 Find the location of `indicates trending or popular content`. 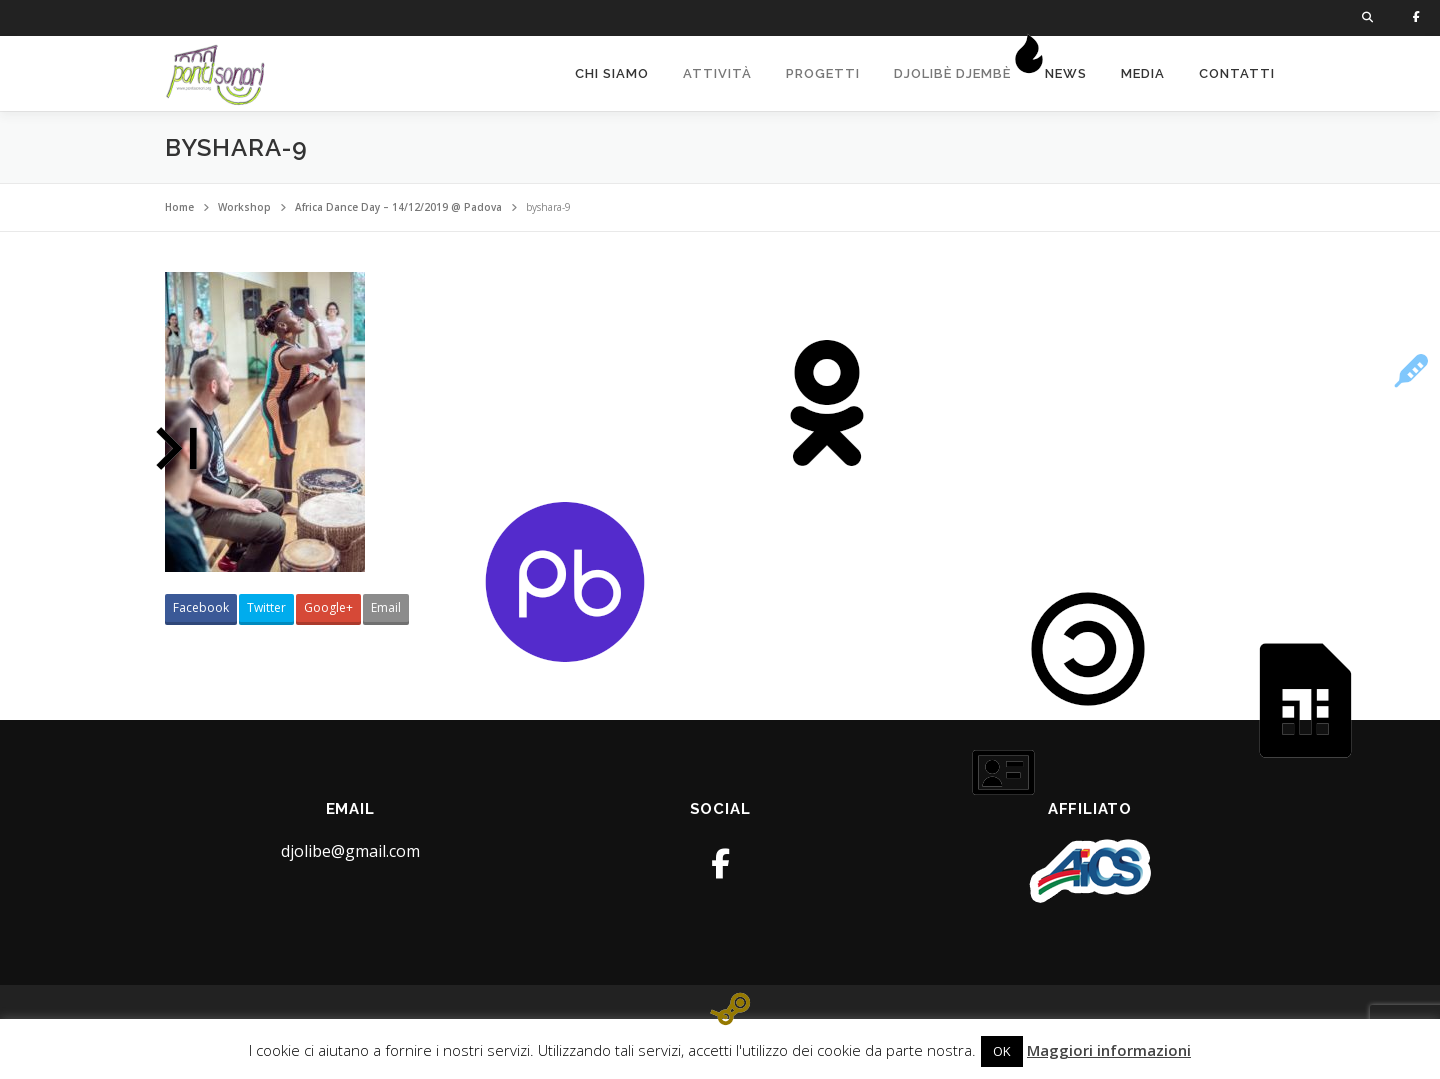

indicates trending or popular content is located at coordinates (1029, 53).